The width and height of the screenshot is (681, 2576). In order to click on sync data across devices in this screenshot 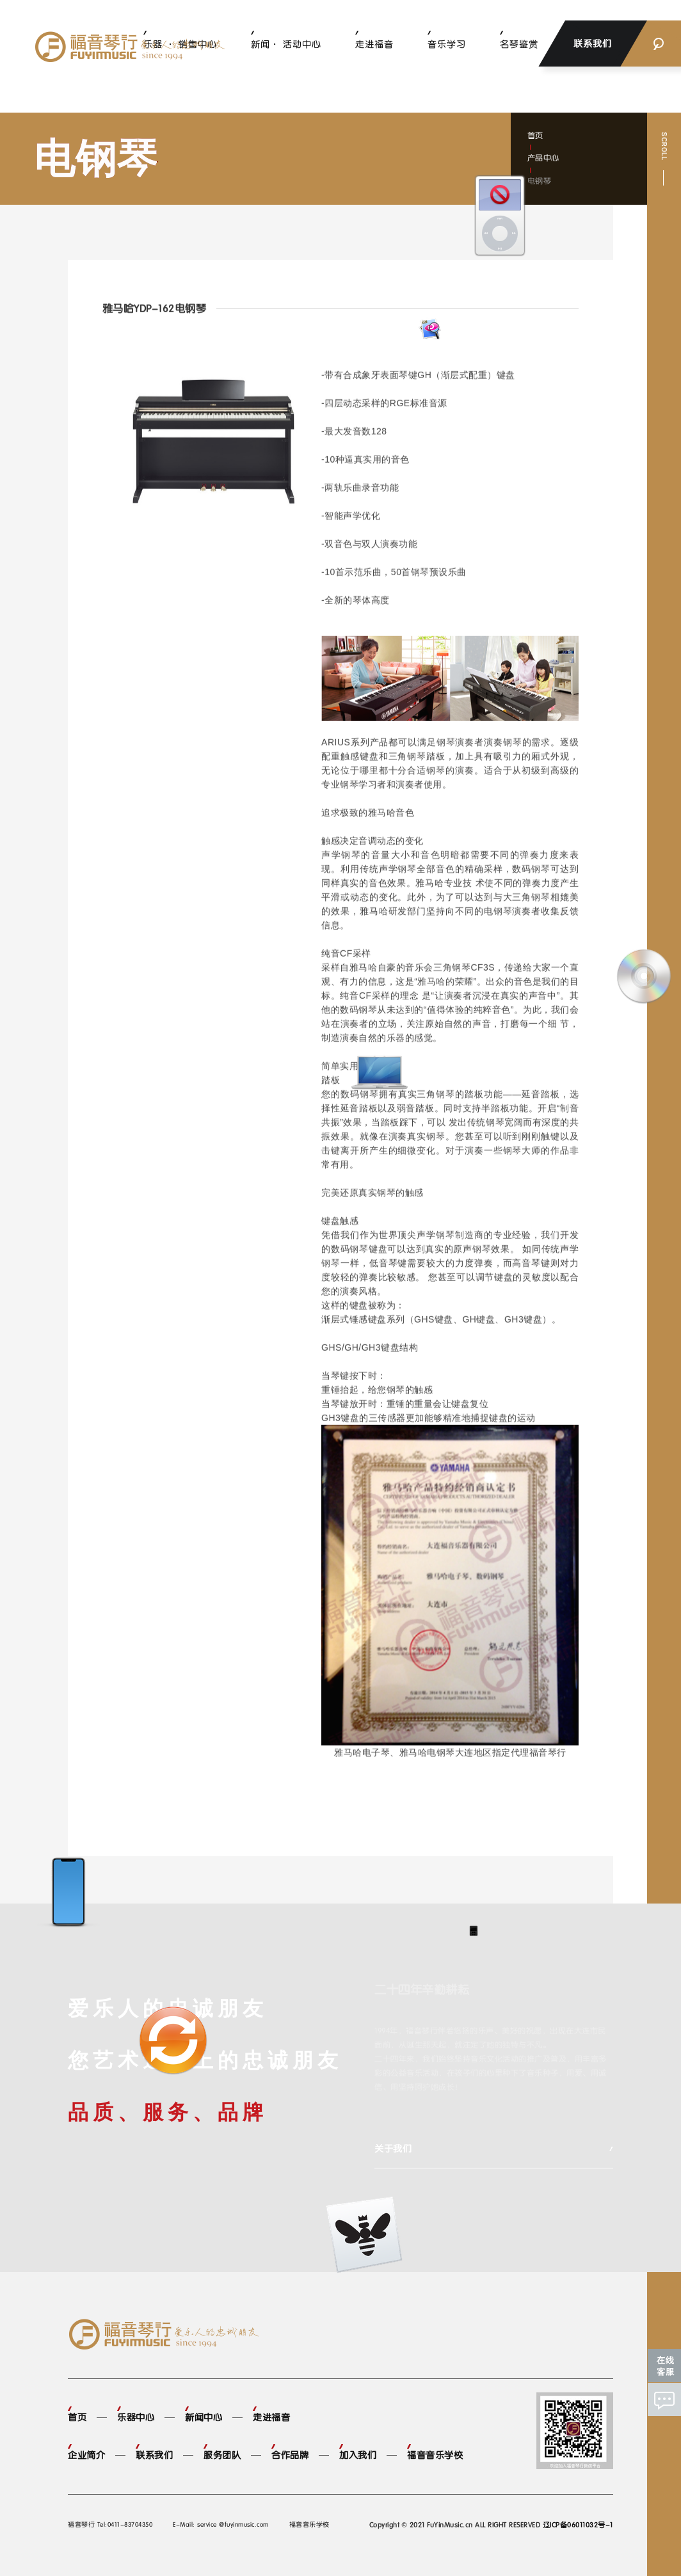, I will do `click(173, 2040)`.